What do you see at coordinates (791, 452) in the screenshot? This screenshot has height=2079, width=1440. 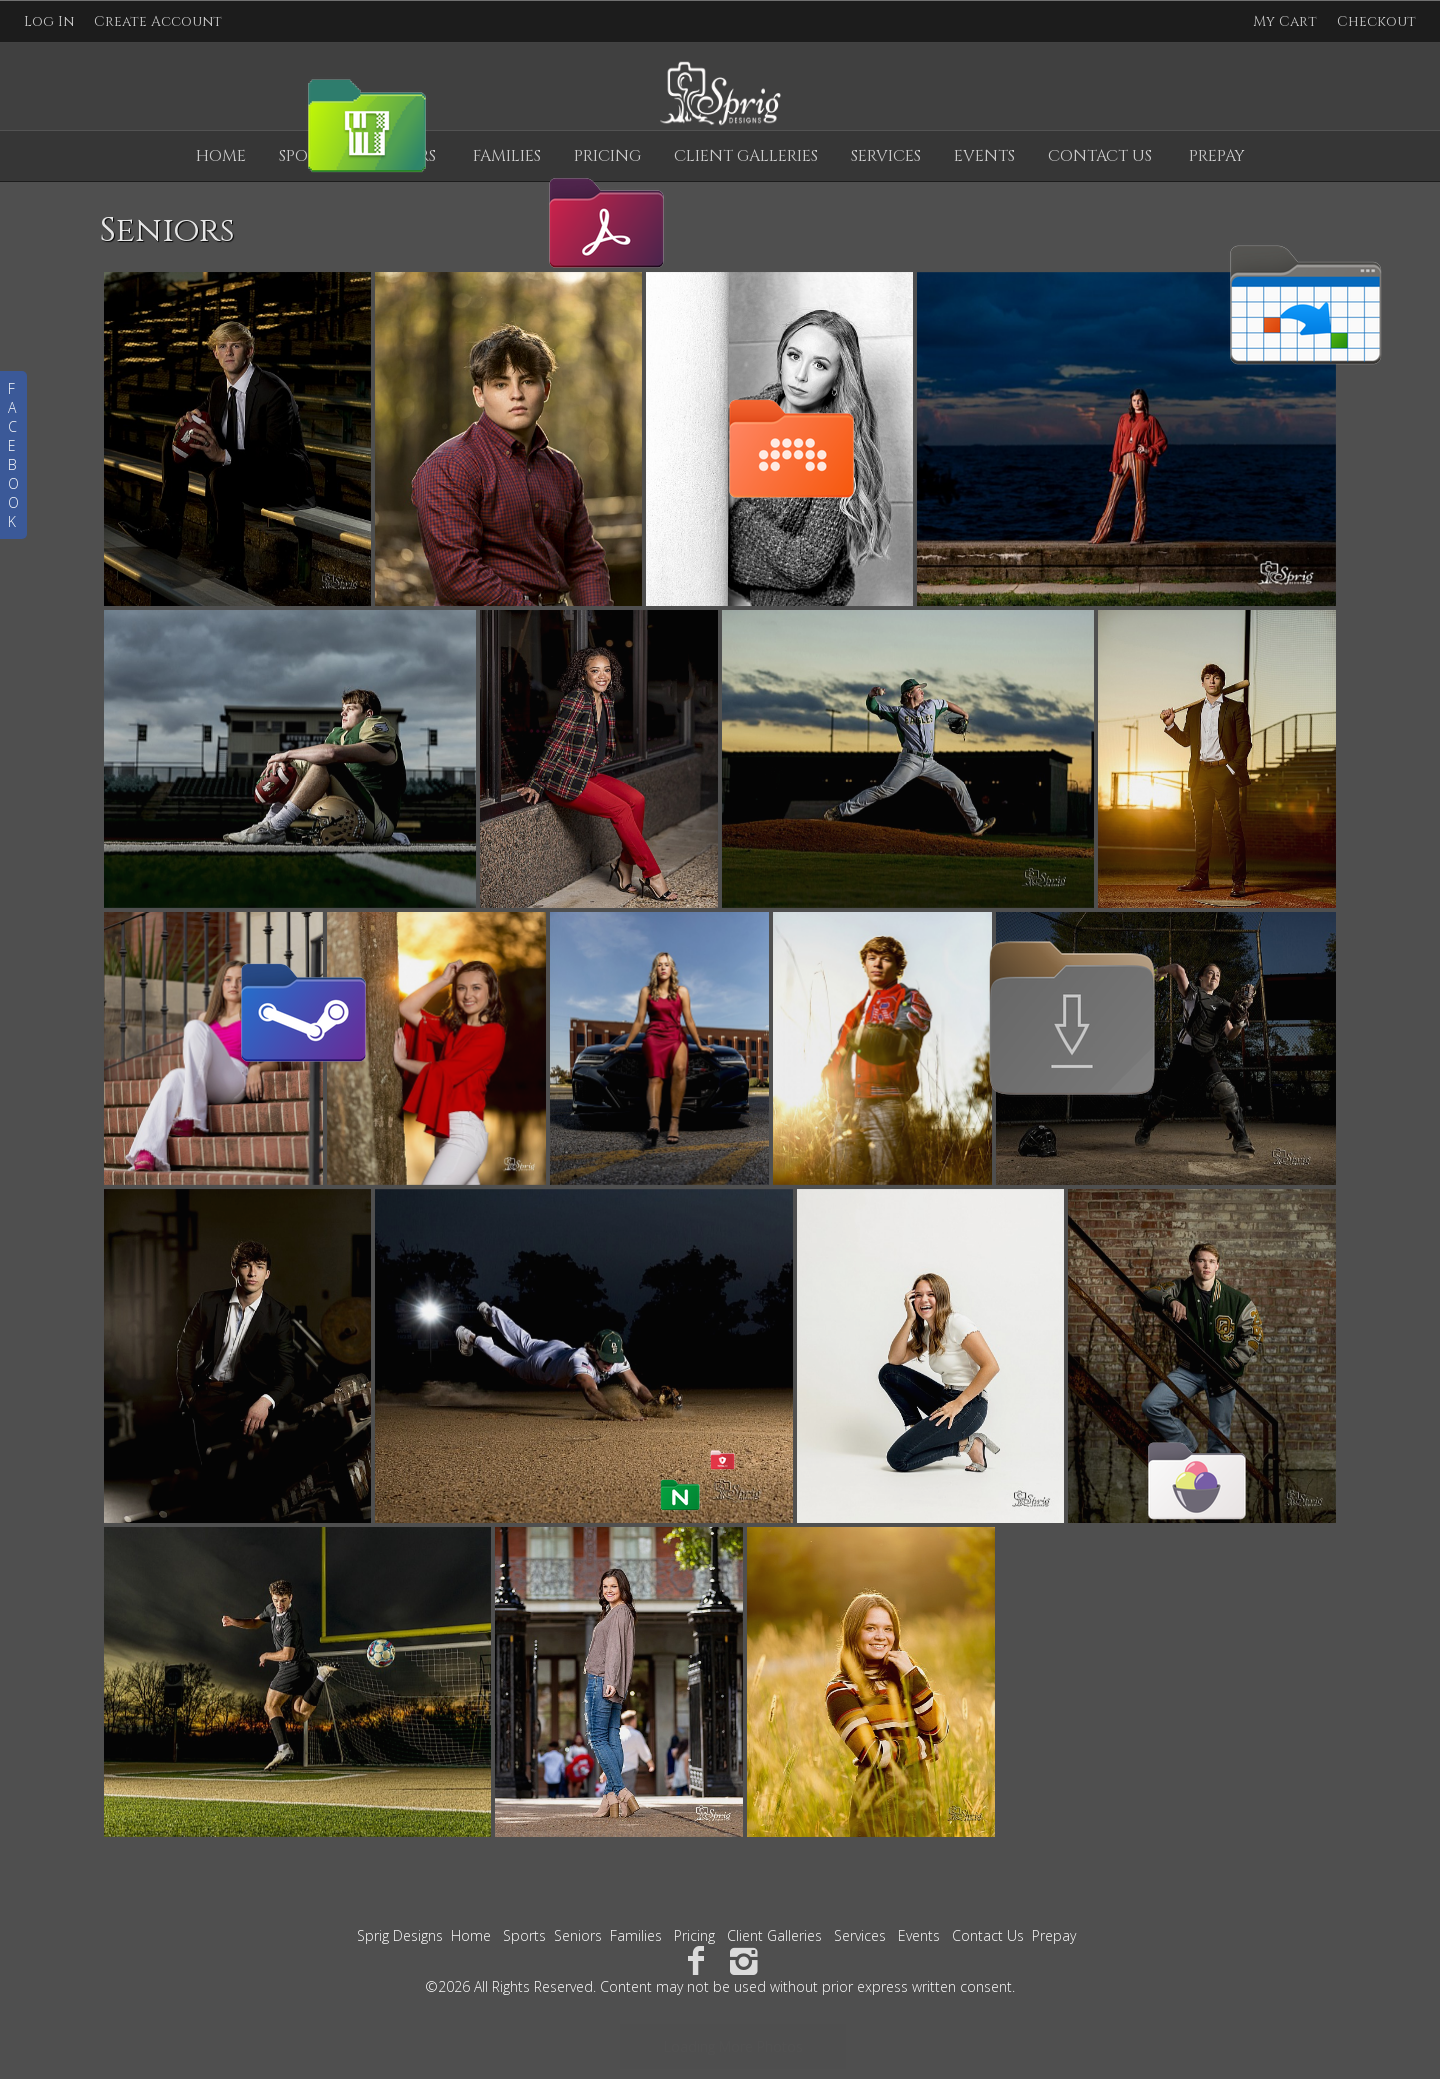 I see `open Bitwig Studio project files folder` at bounding box center [791, 452].